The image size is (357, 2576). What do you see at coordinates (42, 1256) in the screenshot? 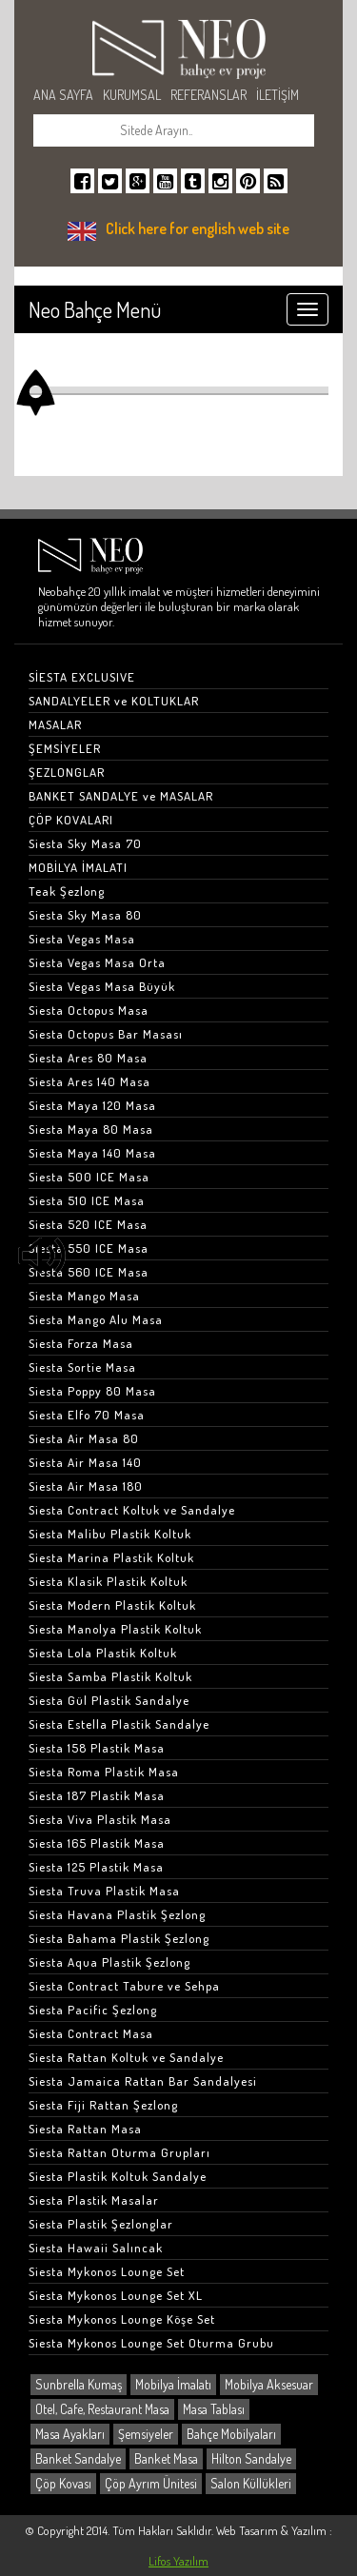
I see `increase audio volume` at bounding box center [42, 1256].